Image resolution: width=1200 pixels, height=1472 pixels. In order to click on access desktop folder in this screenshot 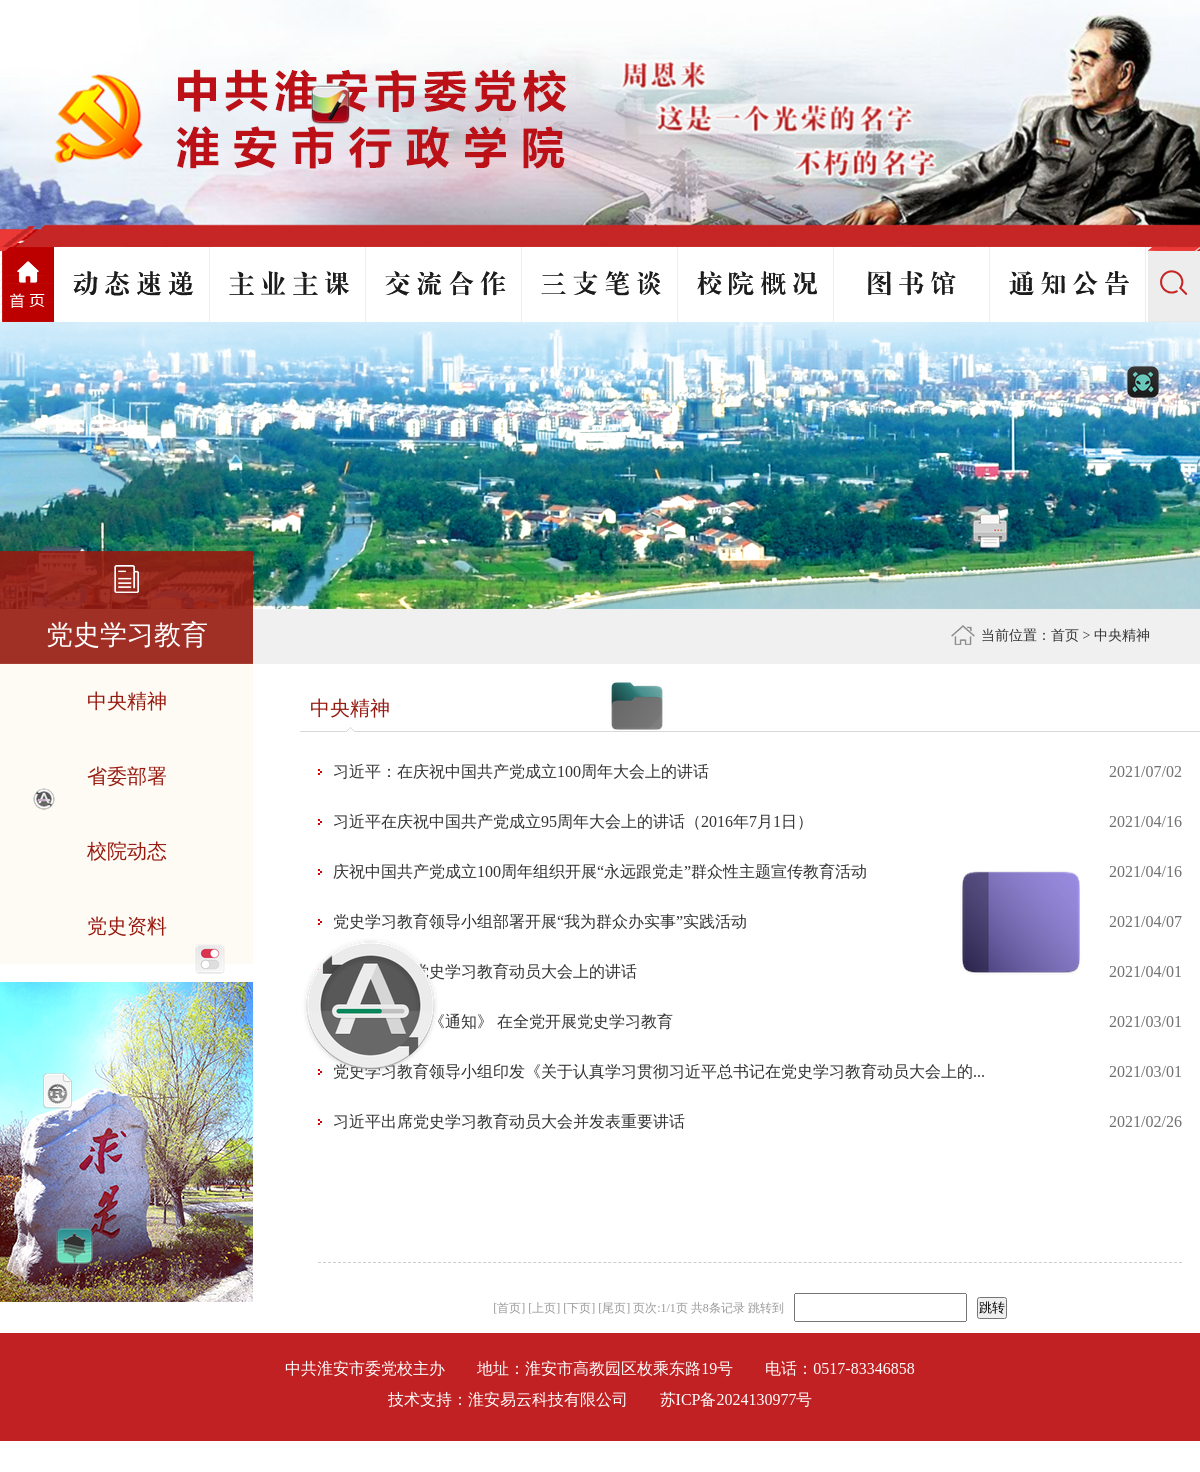, I will do `click(1021, 918)`.